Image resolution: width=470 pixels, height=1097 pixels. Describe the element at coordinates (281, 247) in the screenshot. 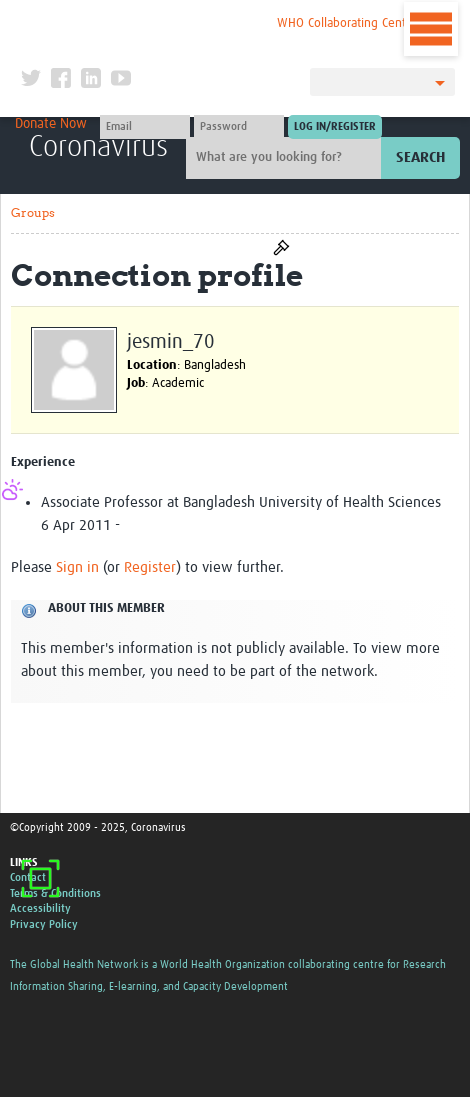

I see `access legal or court-related features` at that location.